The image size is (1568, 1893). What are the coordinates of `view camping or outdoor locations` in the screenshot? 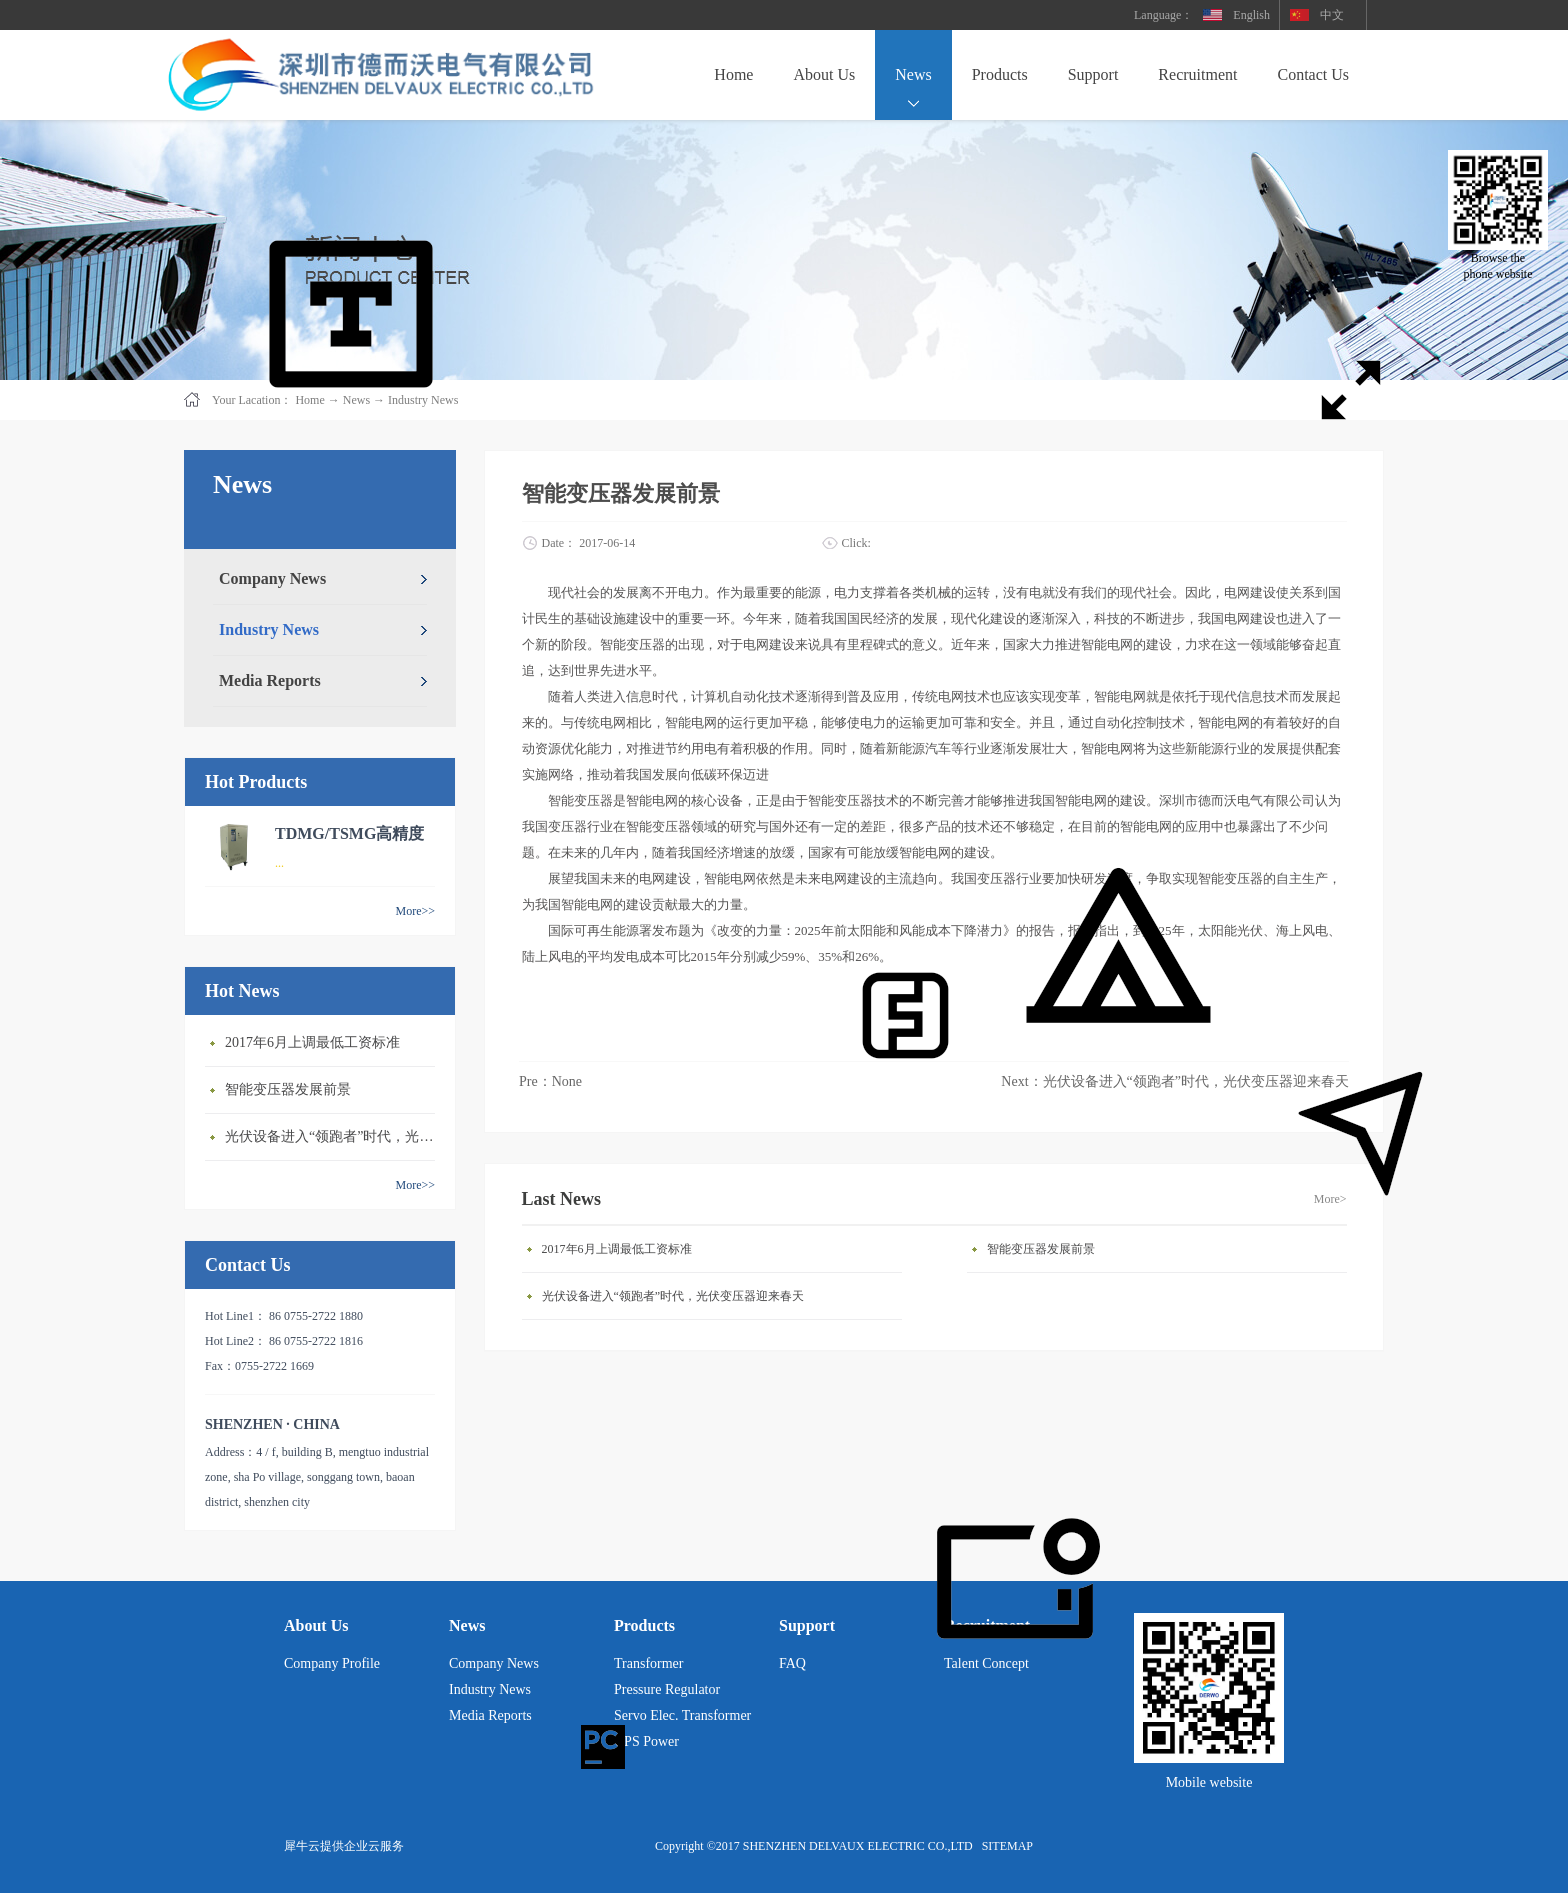 It's located at (1118, 947).